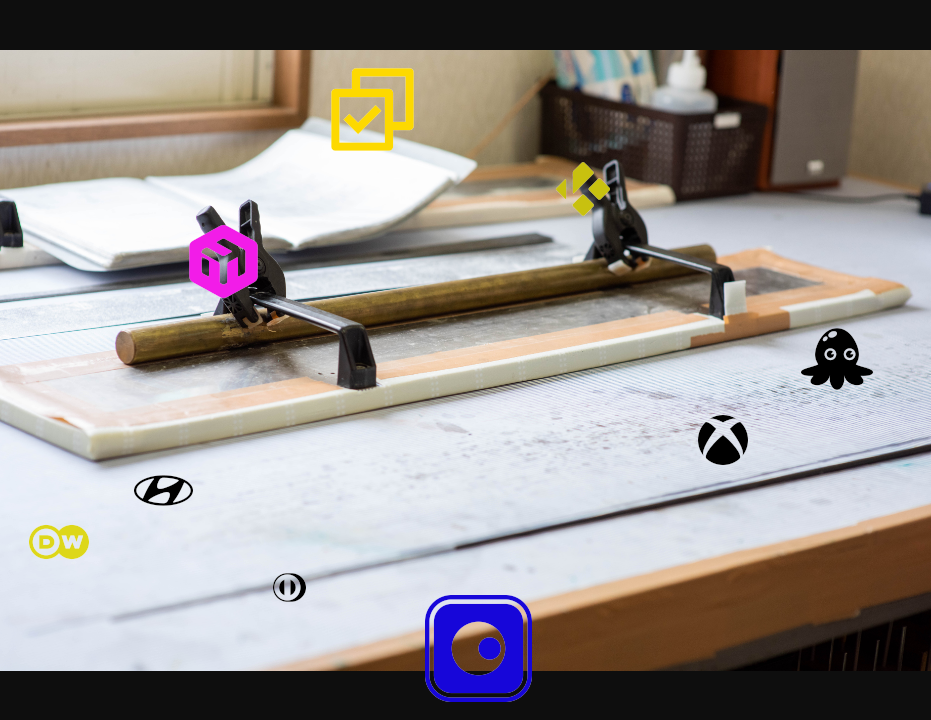  I want to click on open the Deutsche Welle news app, so click(59, 542).